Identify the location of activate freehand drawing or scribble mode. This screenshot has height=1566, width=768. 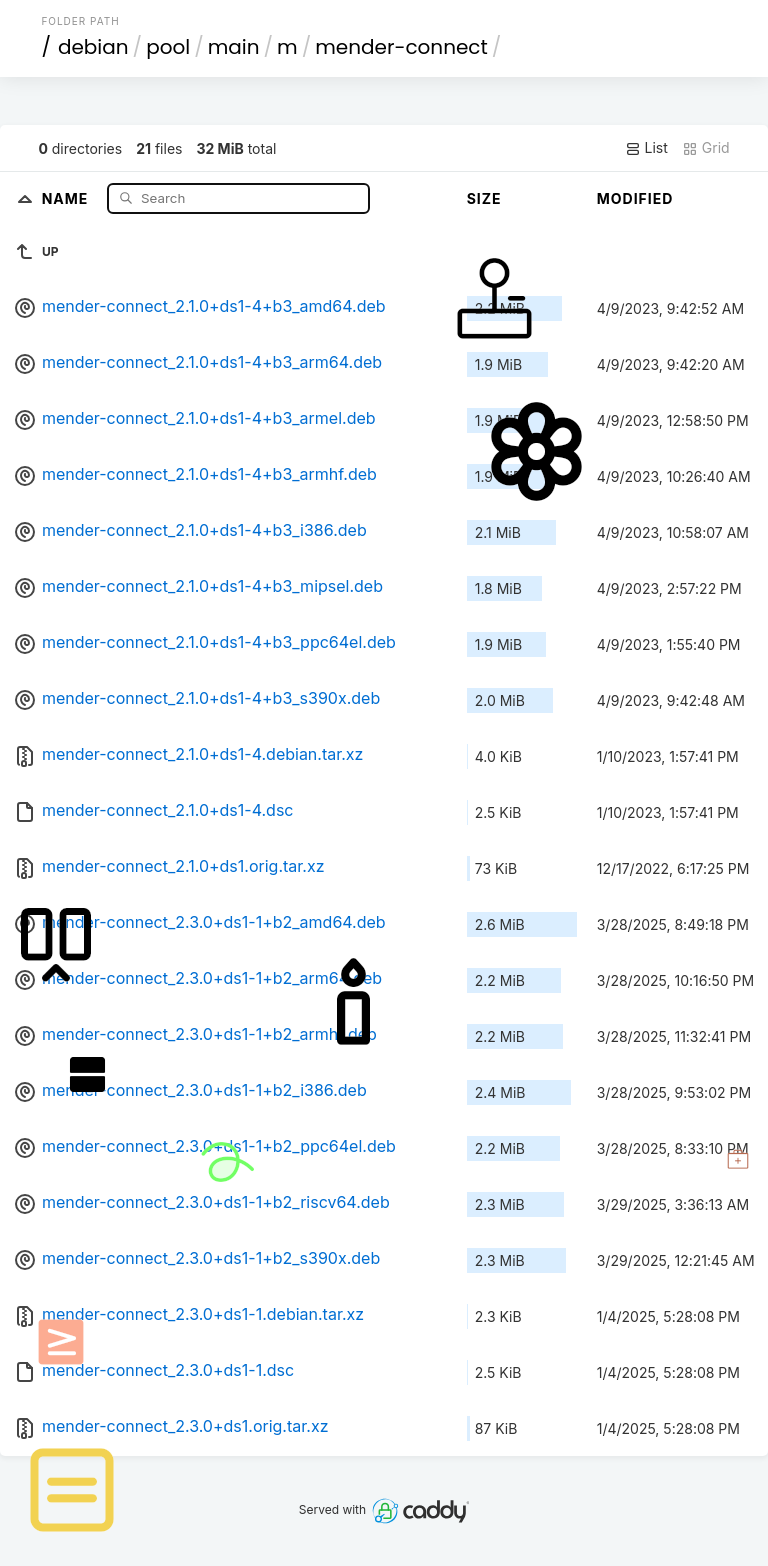
(225, 1162).